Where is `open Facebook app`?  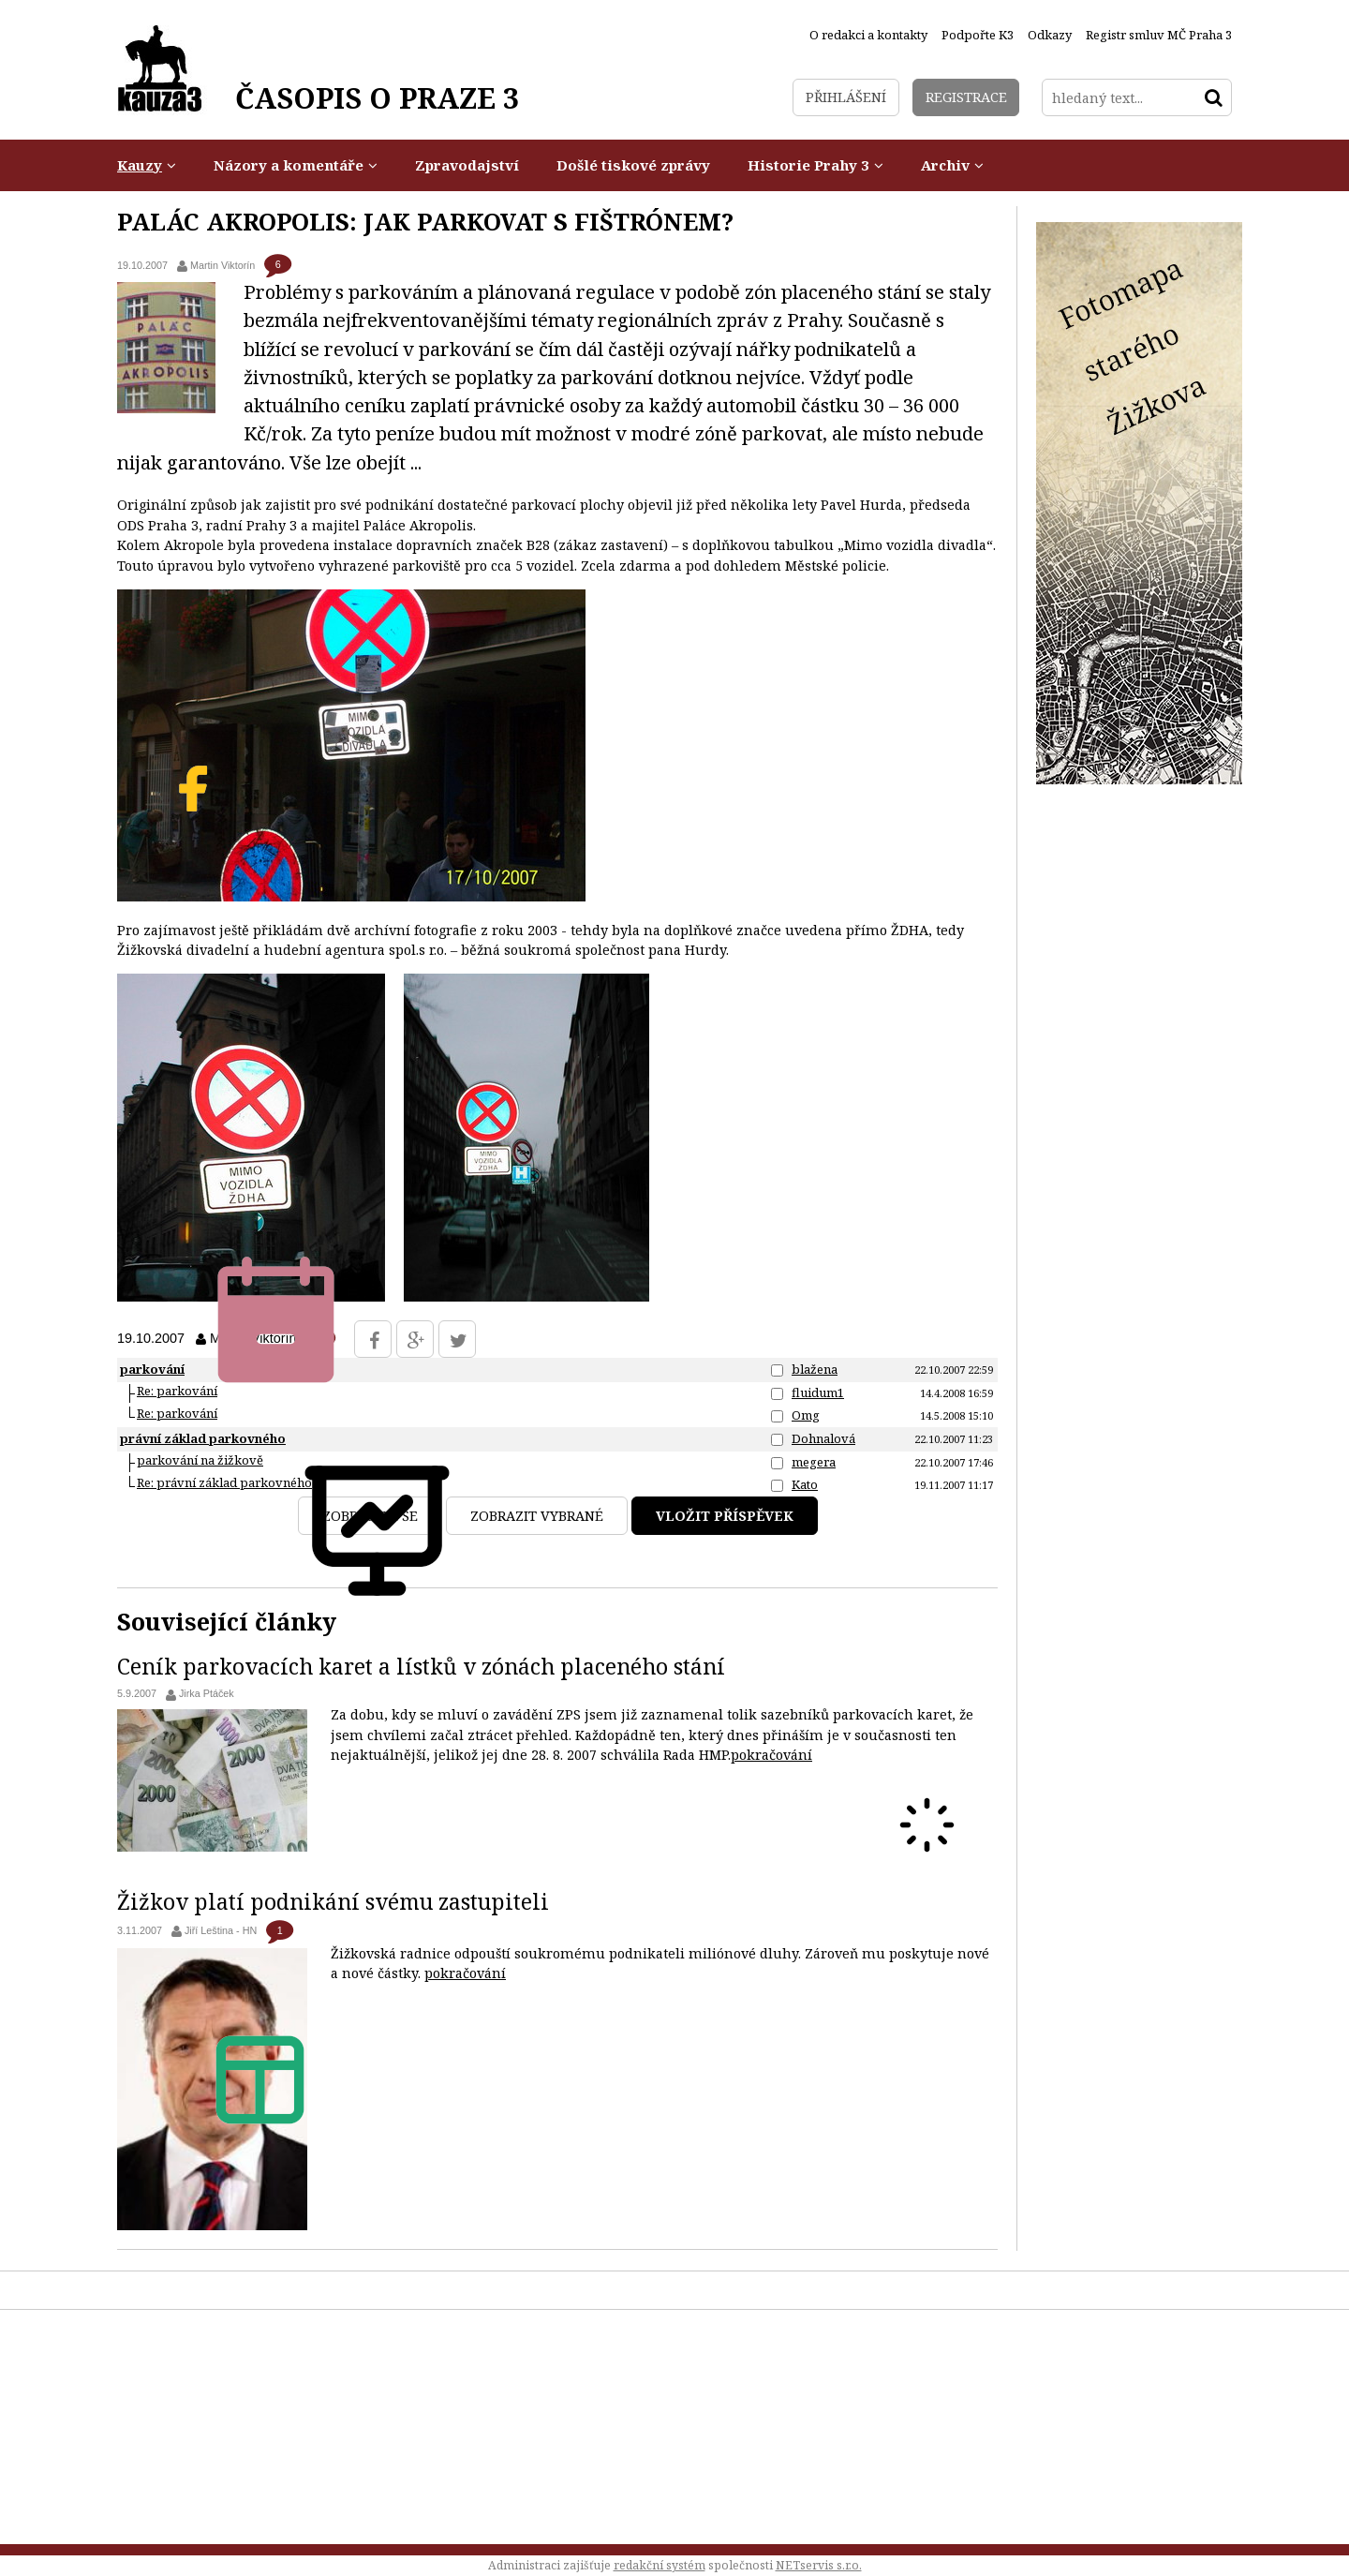
open Facebook app is located at coordinates (194, 788).